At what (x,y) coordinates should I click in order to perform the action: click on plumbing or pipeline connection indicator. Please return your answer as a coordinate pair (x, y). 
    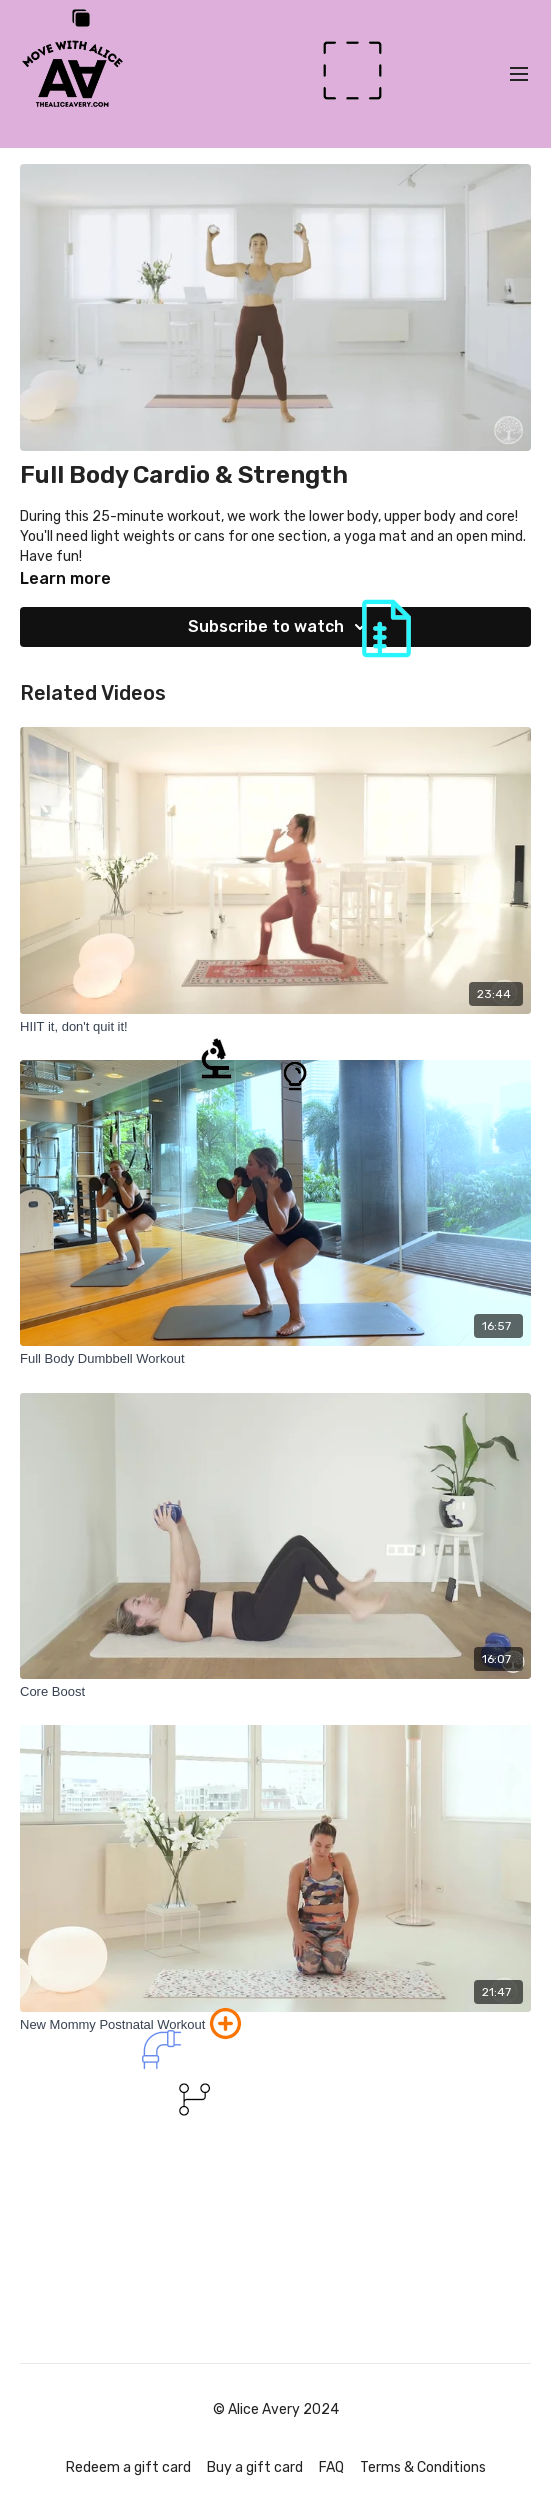
    Looking at the image, I should click on (160, 2048).